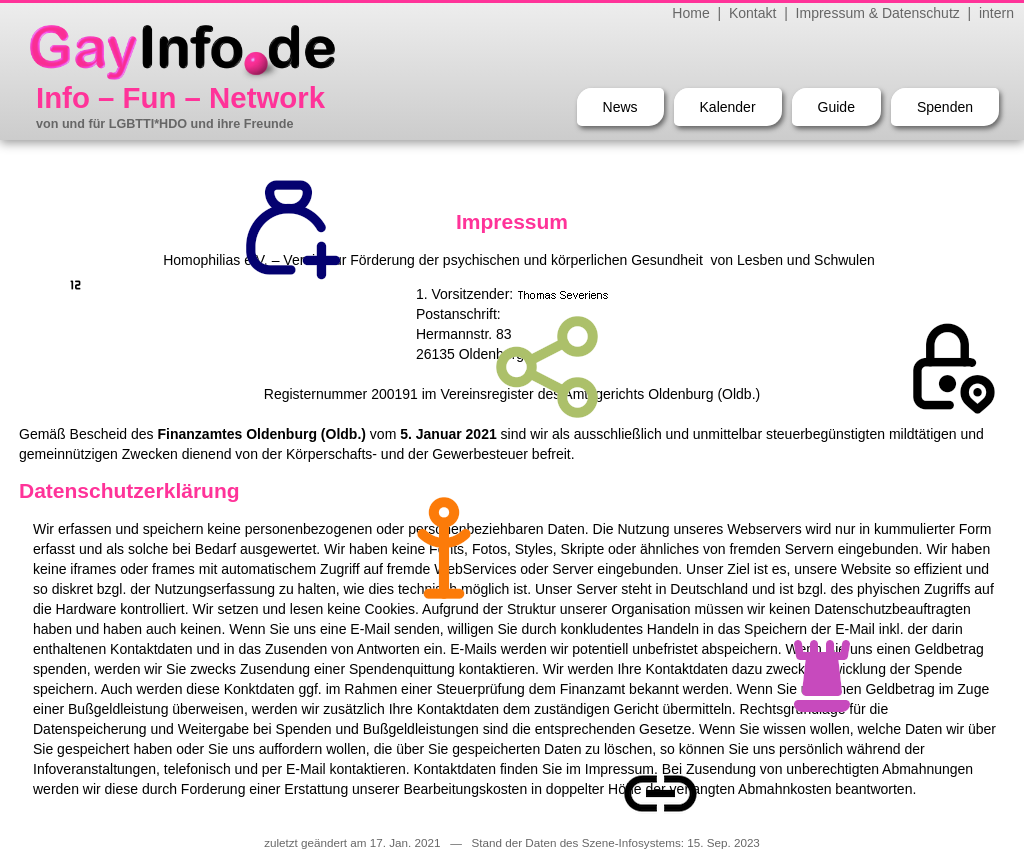  What do you see at coordinates (947, 366) in the screenshot?
I see `set a location-based lock or security trigger` at bounding box center [947, 366].